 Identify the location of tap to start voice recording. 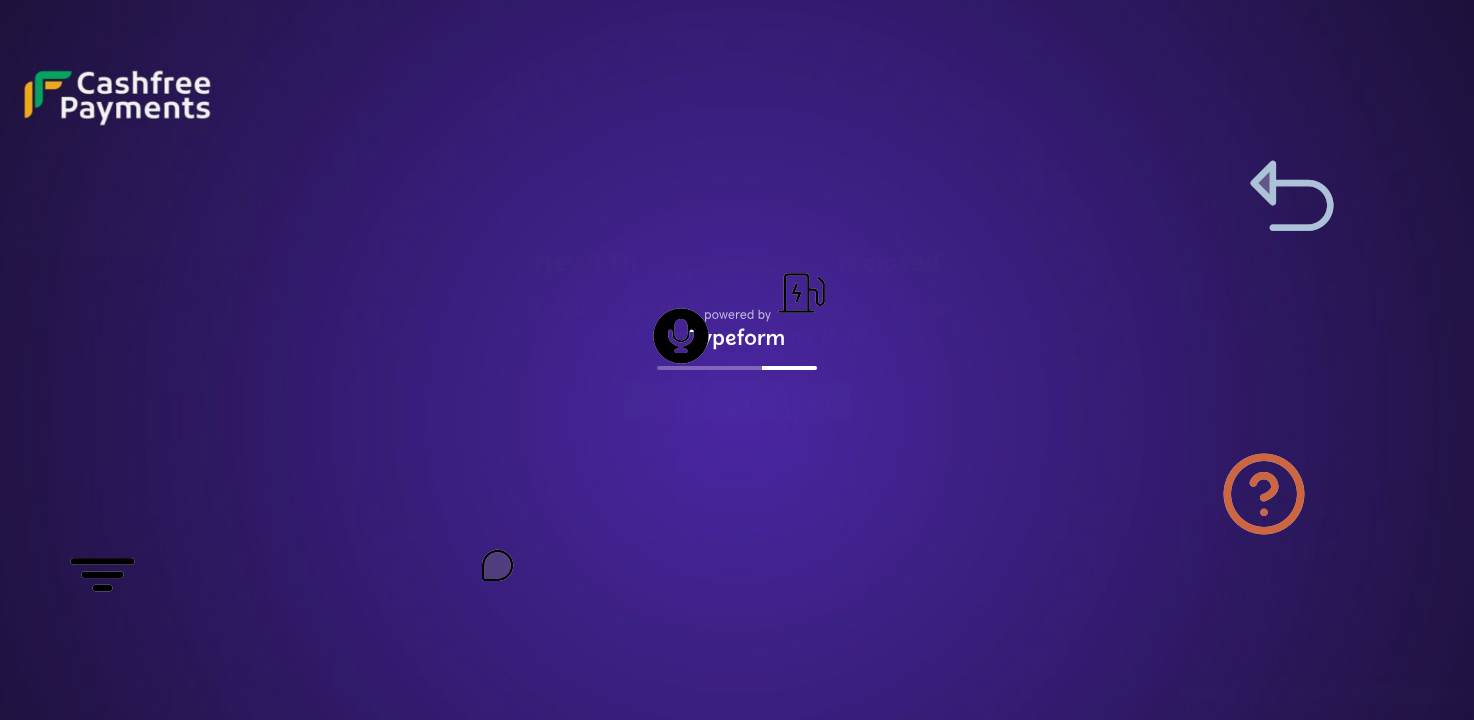
(681, 336).